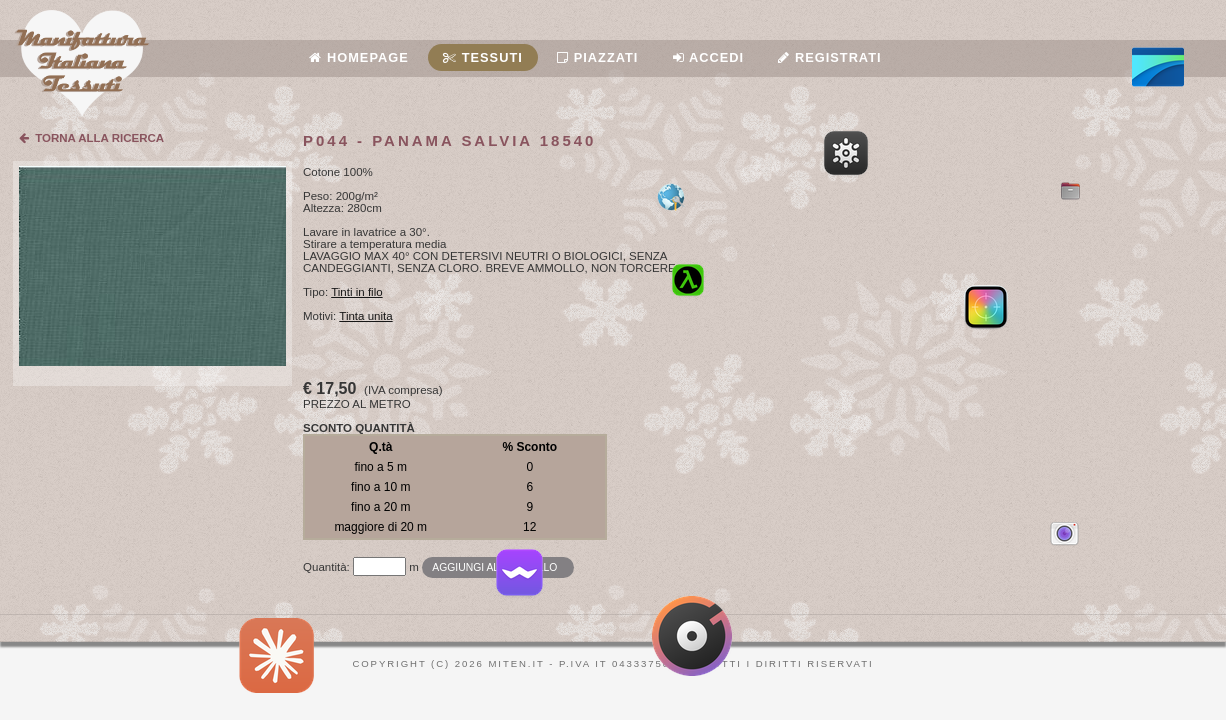 Image resolution: width=1226 pixels, height=720 pixels. Describe the element at coordinates (846, 153) in the screenshot. I see `open gnome mines game` at that location.